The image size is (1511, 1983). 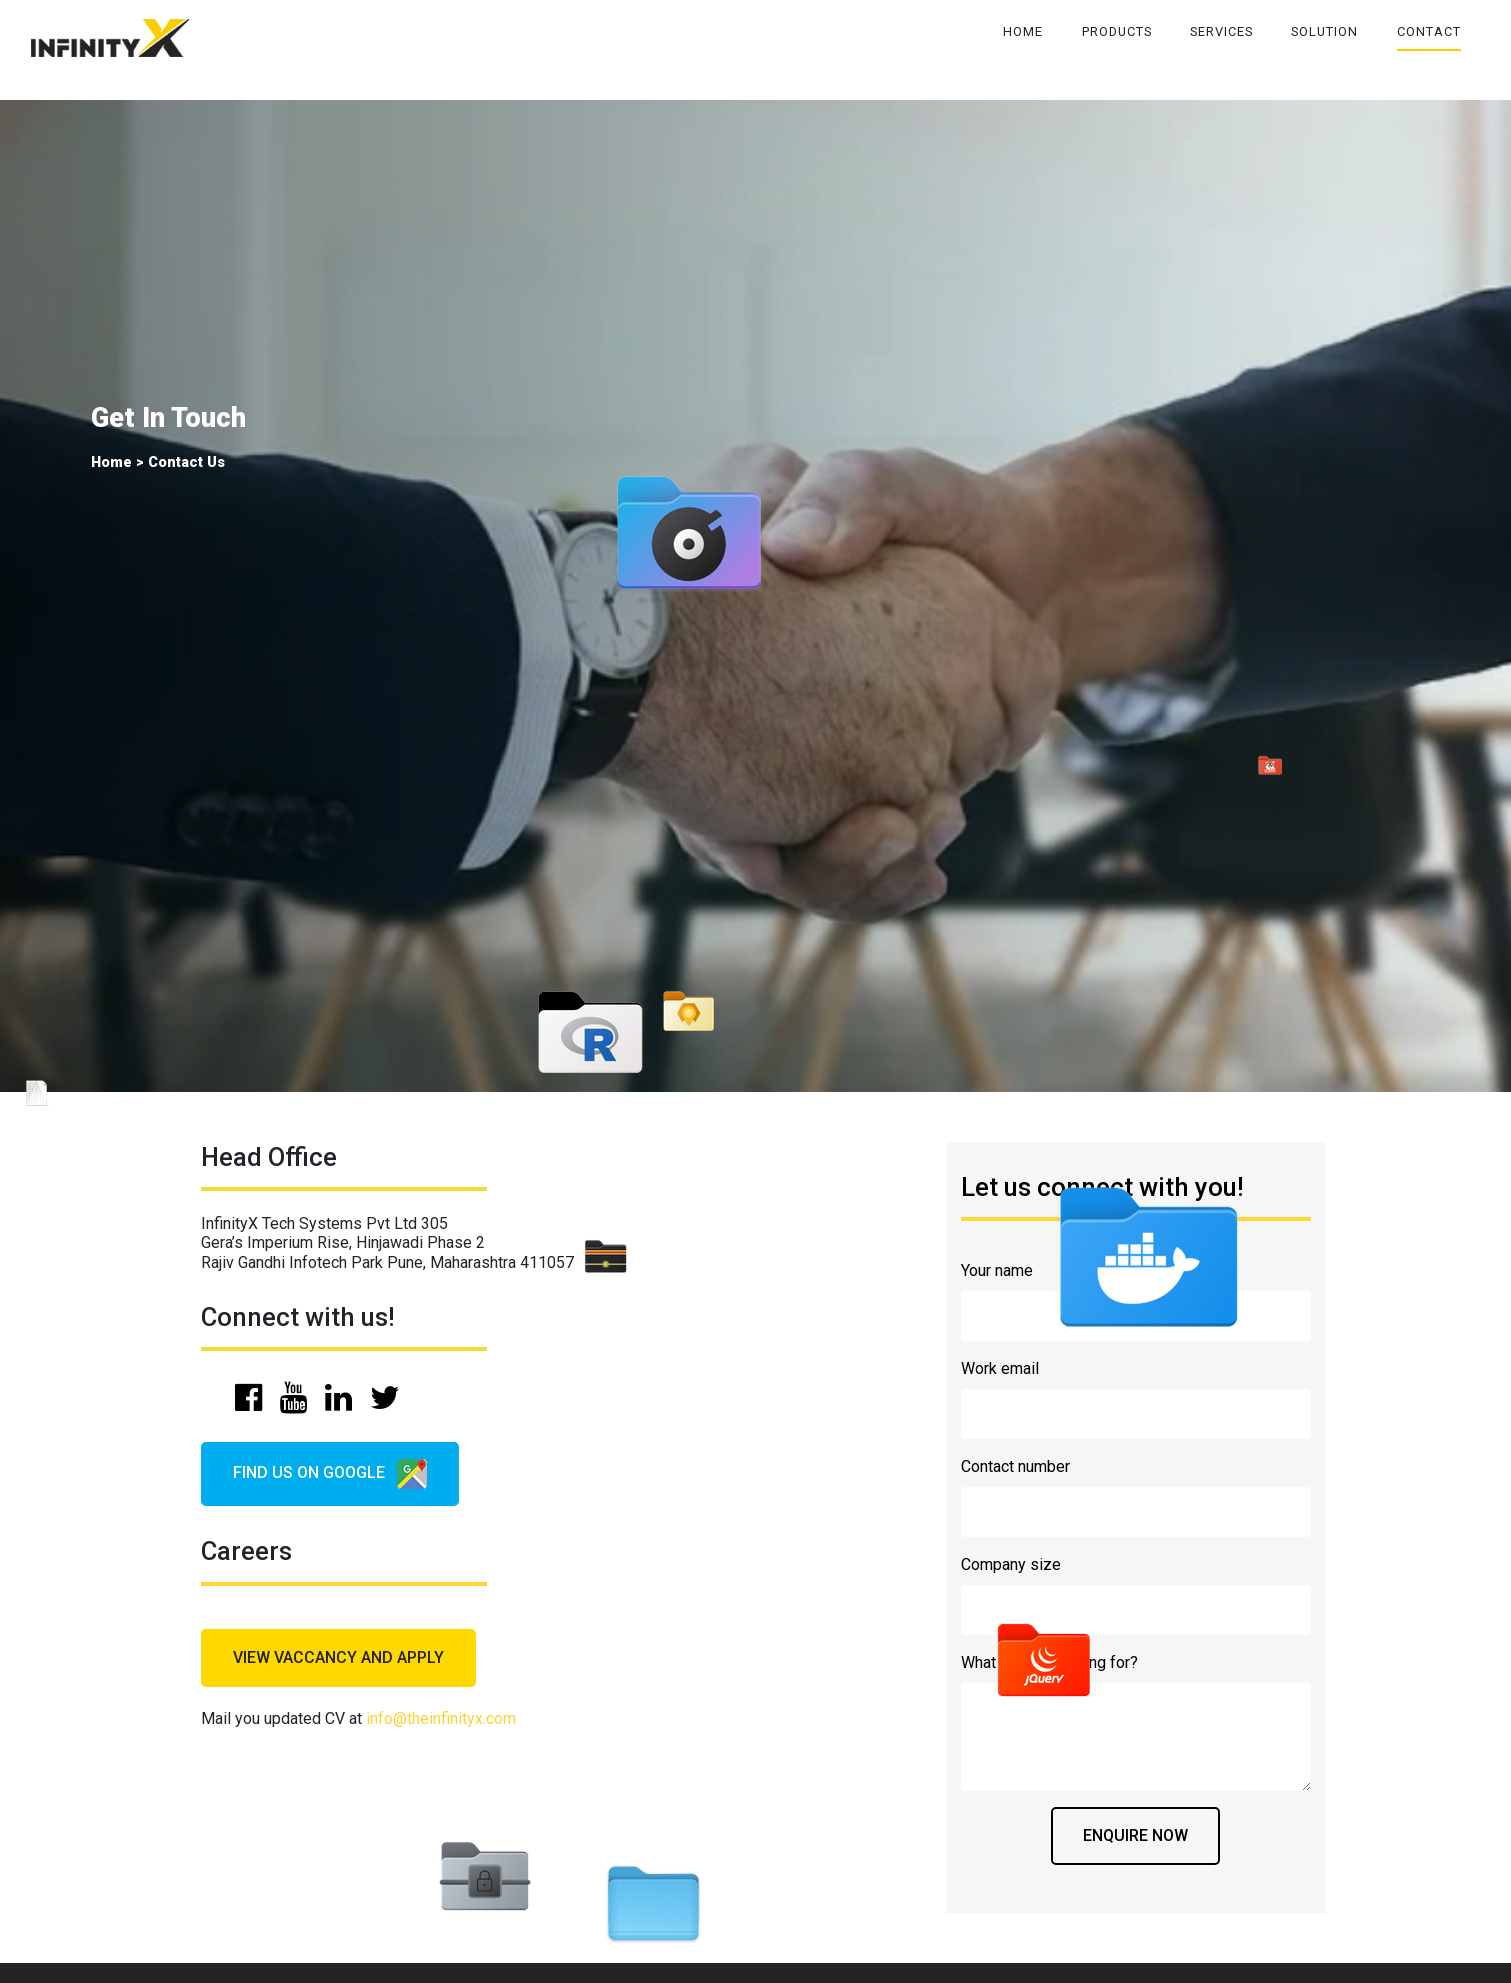 I want to click on folder for pokémon luxury ball collection or related game files, so click(x=605, y=1257).